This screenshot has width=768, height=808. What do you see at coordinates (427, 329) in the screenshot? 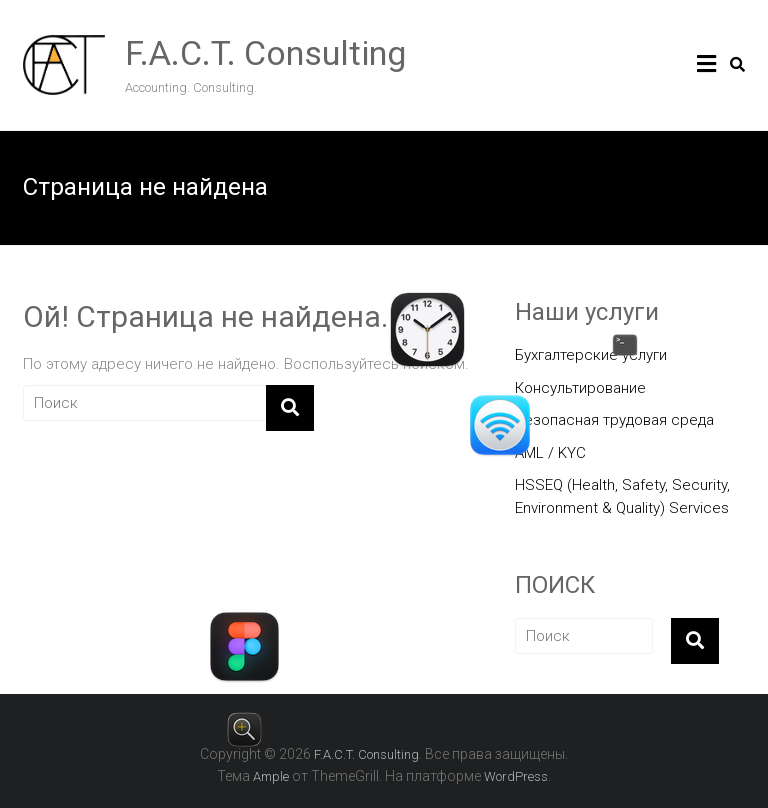
I see `open the clock app` at bounding box center [427, 329].